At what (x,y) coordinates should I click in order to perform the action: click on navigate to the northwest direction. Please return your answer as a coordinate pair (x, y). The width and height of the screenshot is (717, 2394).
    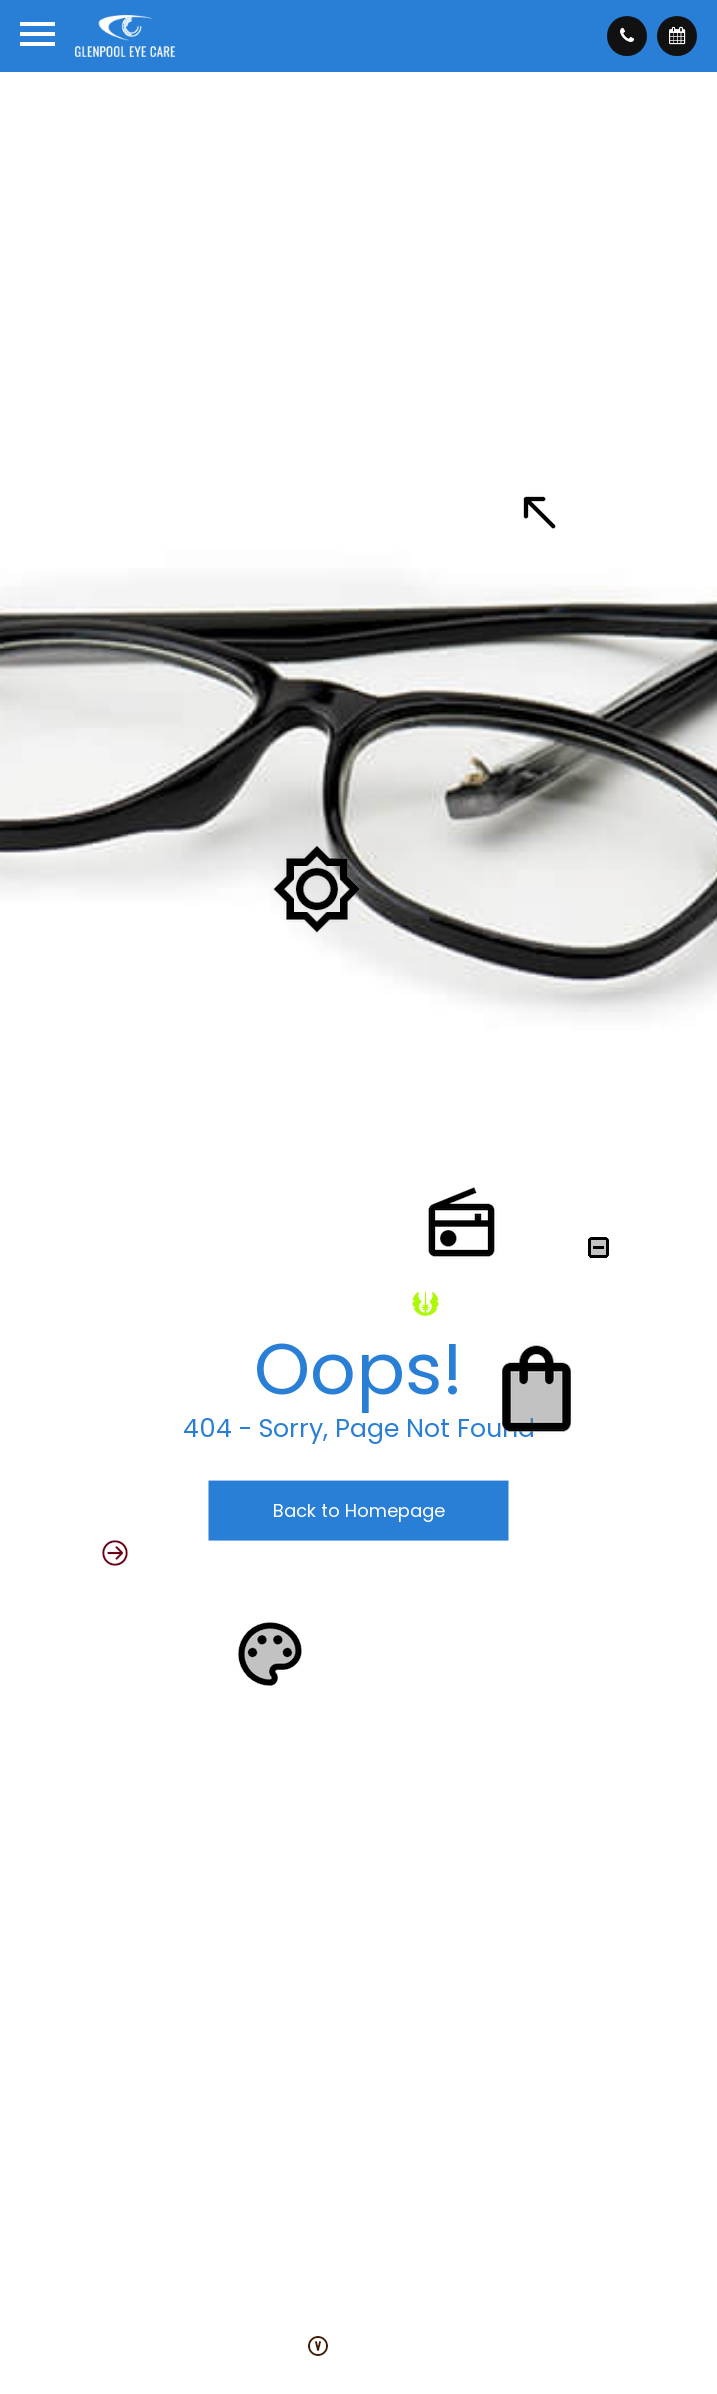
    Looking at the image, I should click on (539, 512).